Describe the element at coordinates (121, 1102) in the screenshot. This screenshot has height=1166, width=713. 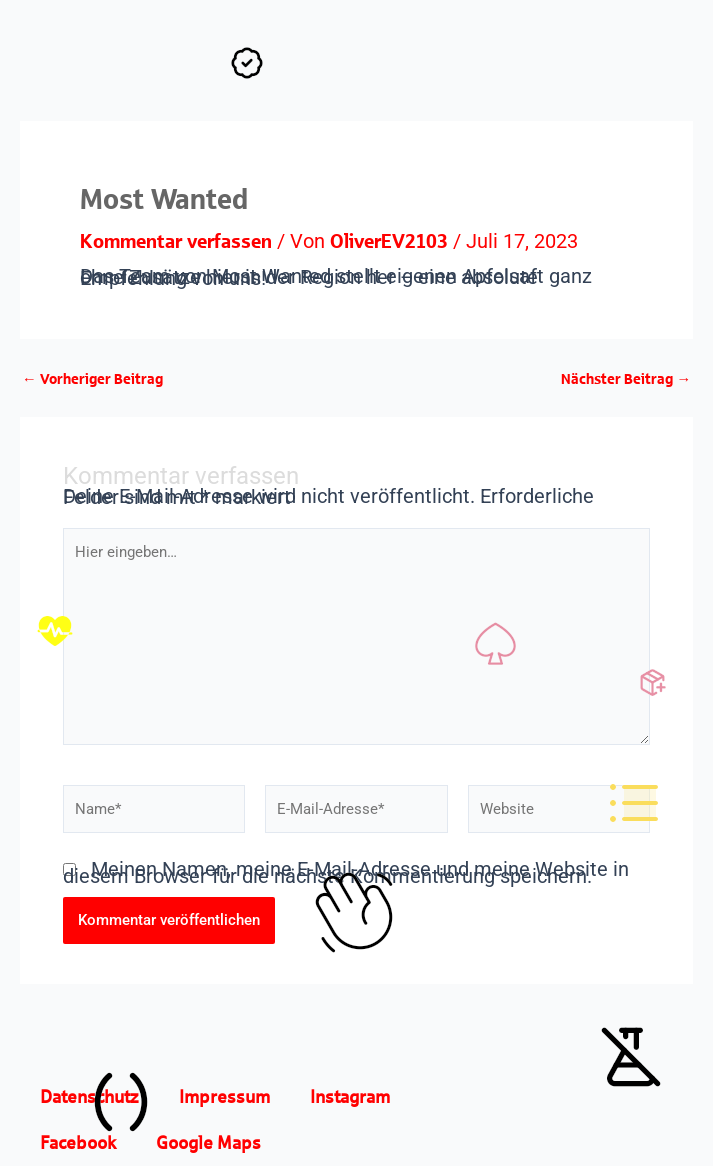
I see `insert parentheses or brackets in text` at that location.